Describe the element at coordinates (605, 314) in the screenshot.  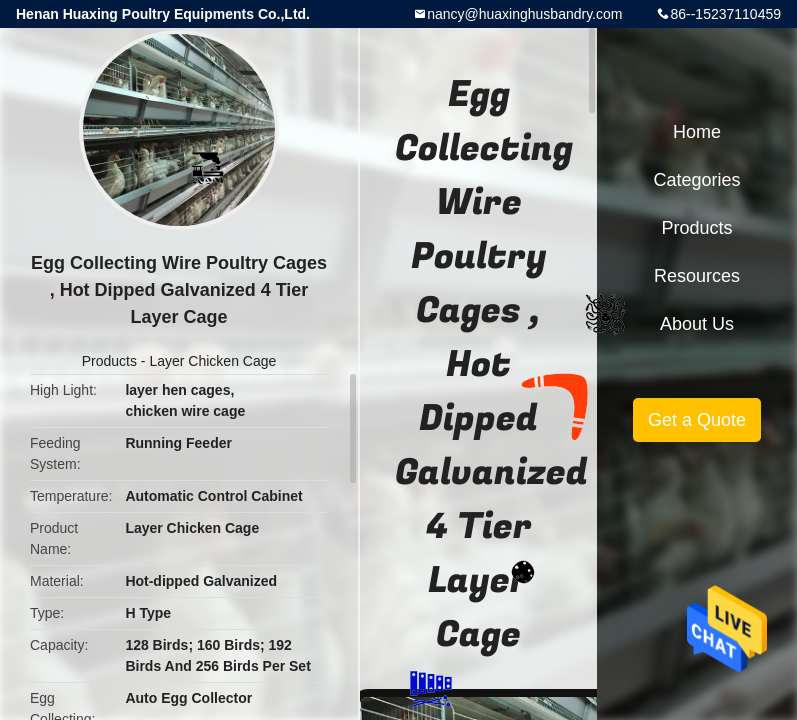
I see `select medusa character or monster type` at that location.